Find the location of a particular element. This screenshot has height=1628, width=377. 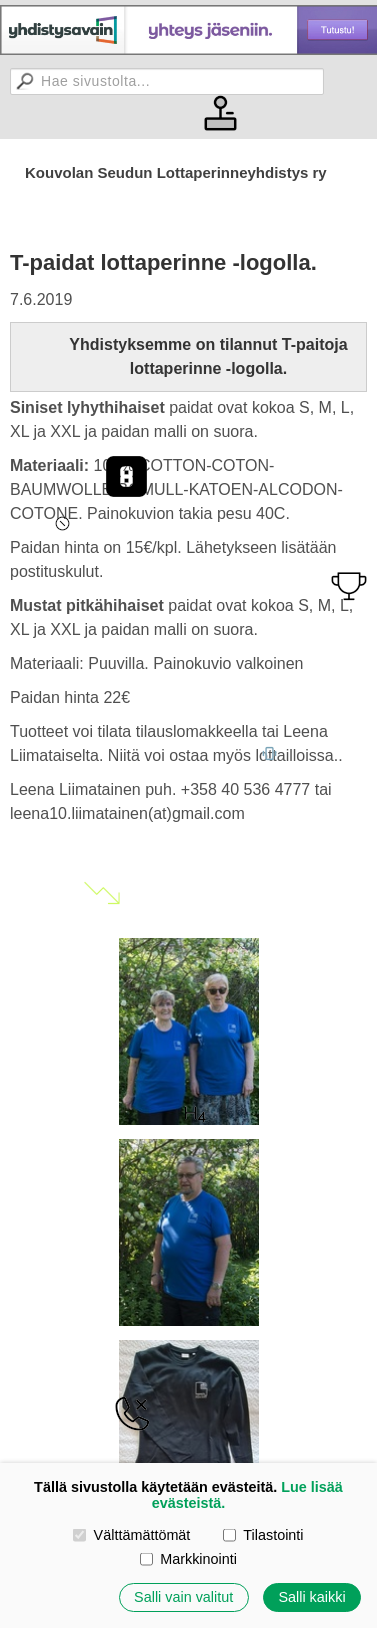

format text as heading level 4 is located at coordinates (194, 1114).